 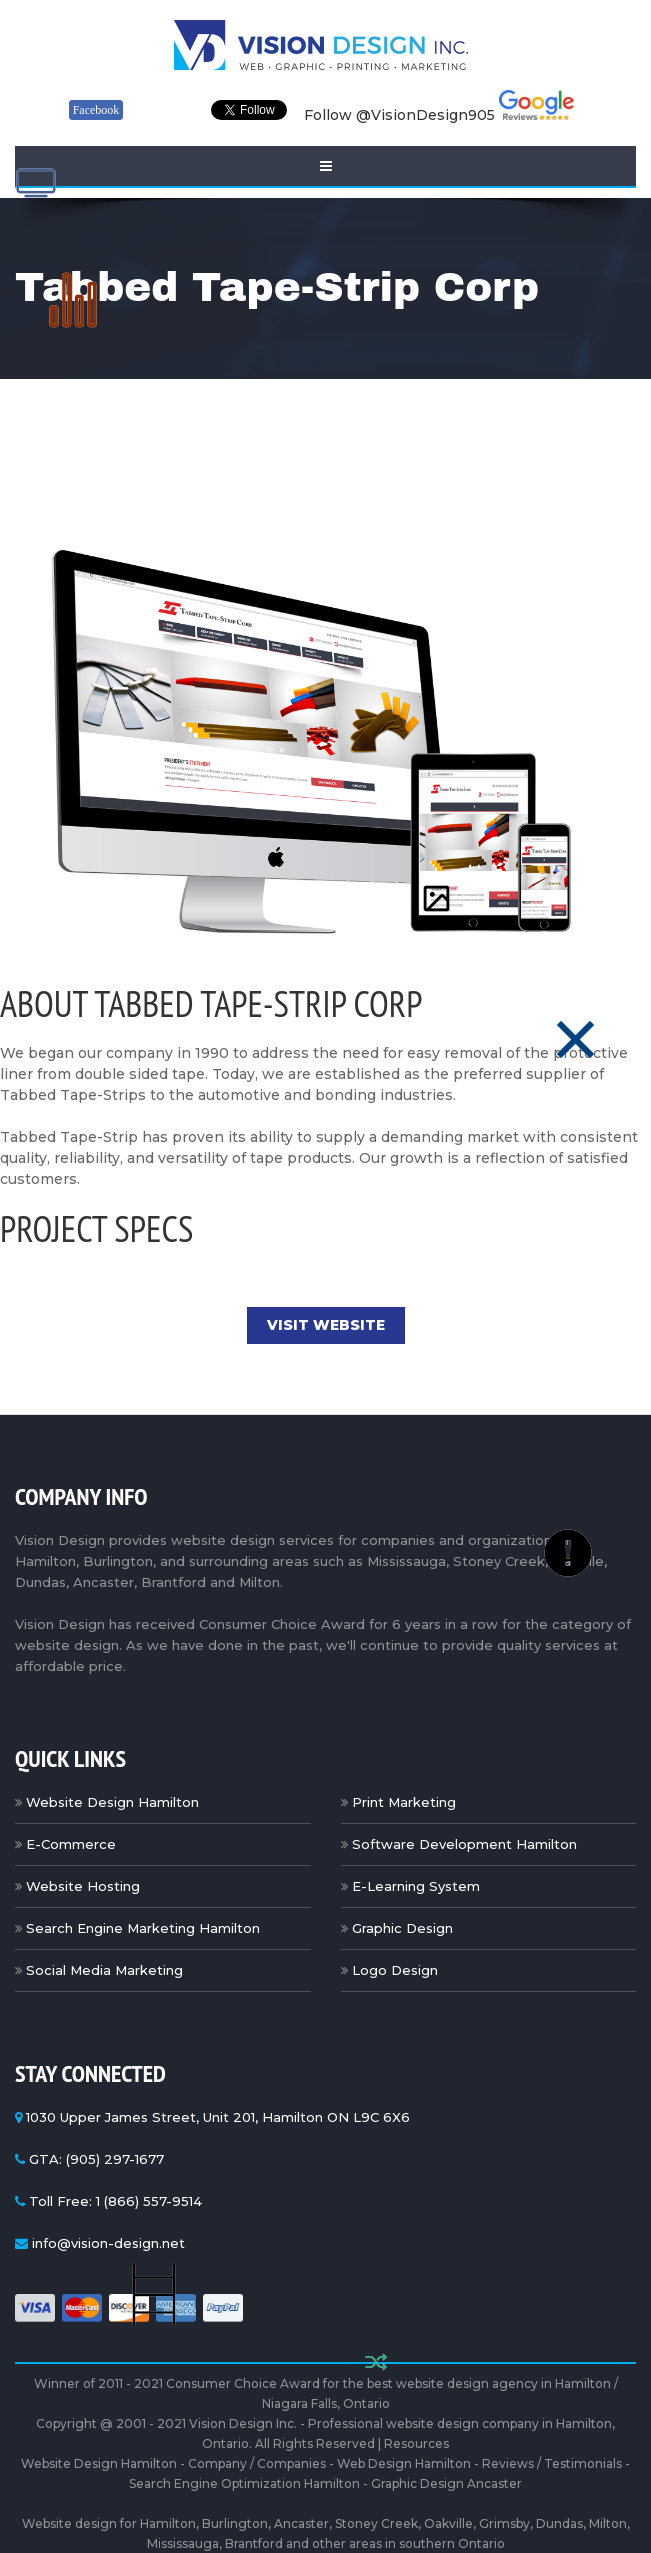 What do you see at coordinates (568, 1553) in the screenshot?
I see `indicates a warning or error state` at bounding box center [568, 1553].